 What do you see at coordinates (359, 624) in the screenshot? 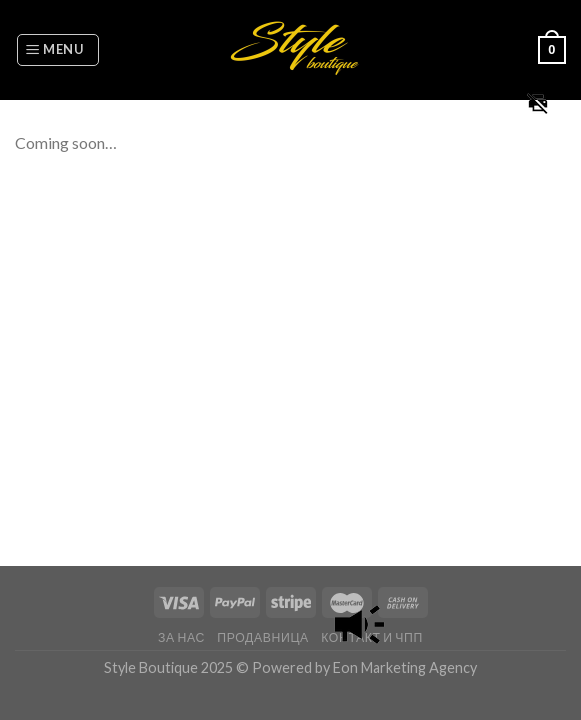
I see `view announcements or notifications` at bounding box center [359, 624].